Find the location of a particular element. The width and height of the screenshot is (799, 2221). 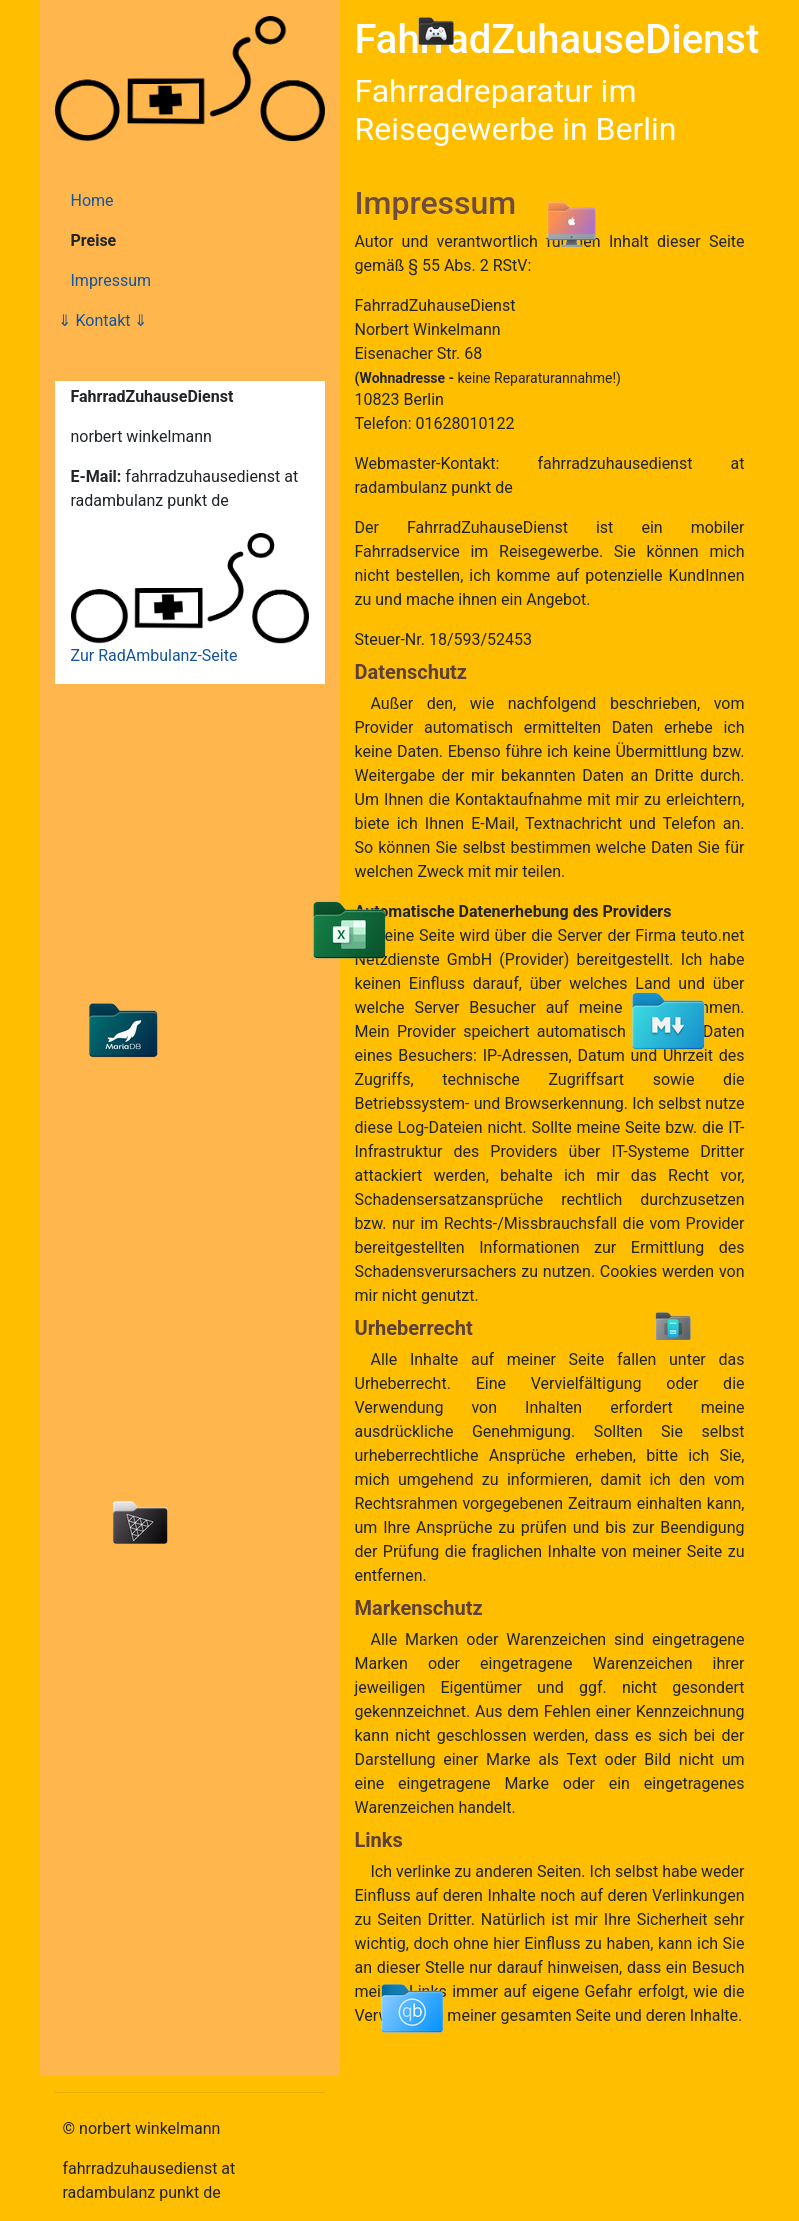

open mac desktop files folder is located at coordinates (571, 222).